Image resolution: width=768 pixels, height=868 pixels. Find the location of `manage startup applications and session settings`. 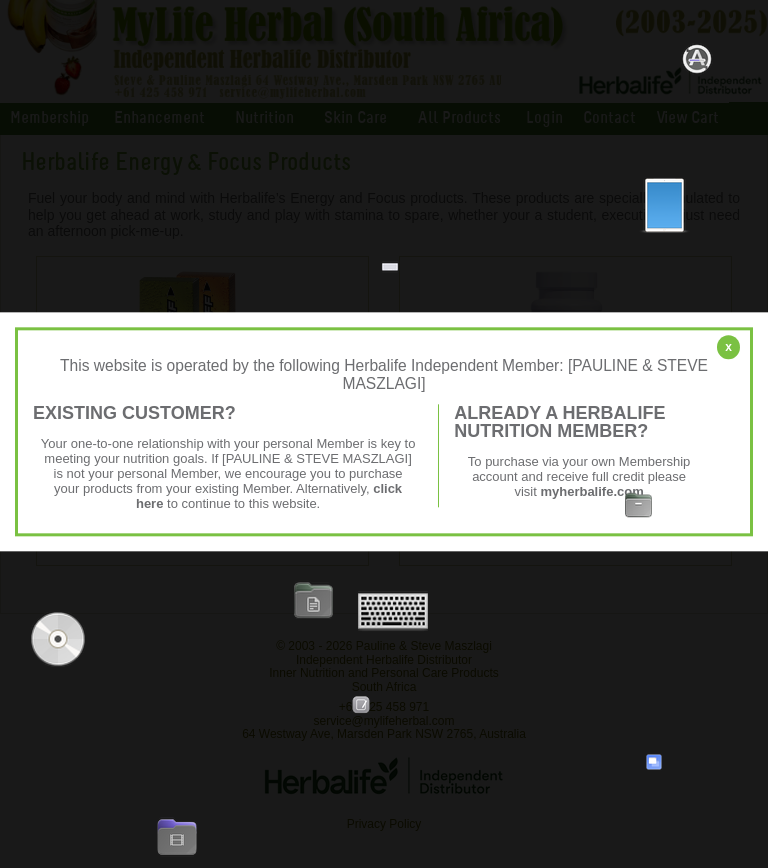

manage startup applications and session settings is located at coordinates (654, 762).